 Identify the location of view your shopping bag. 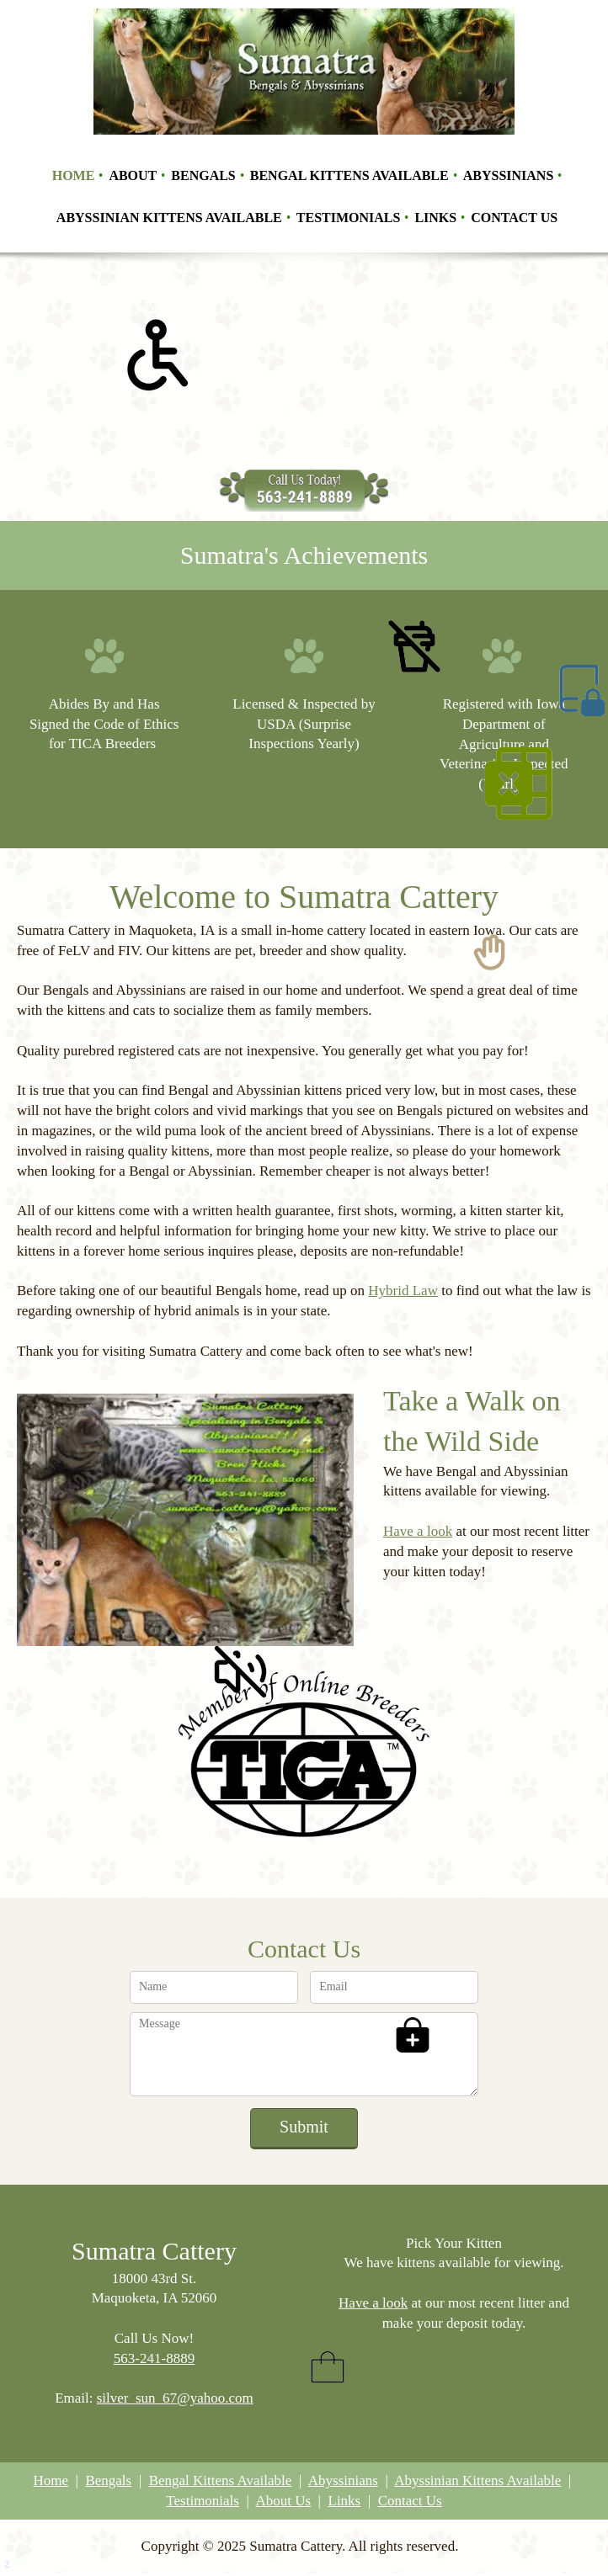
(328, 2369).